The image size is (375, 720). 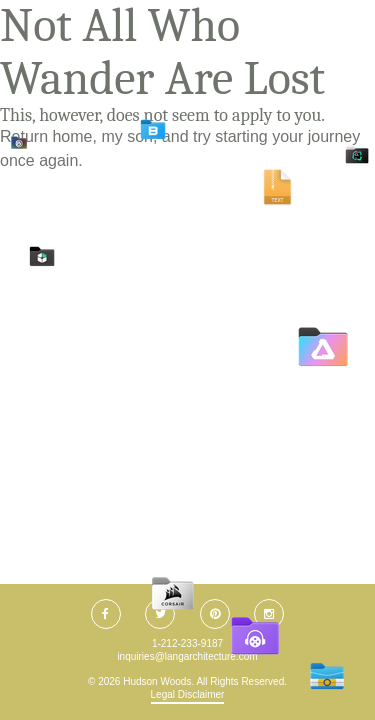 What do you see at coordinates (327, 677) in the screenshot?
I see `open pokémon collection folder` at bounding box center [327, 677].